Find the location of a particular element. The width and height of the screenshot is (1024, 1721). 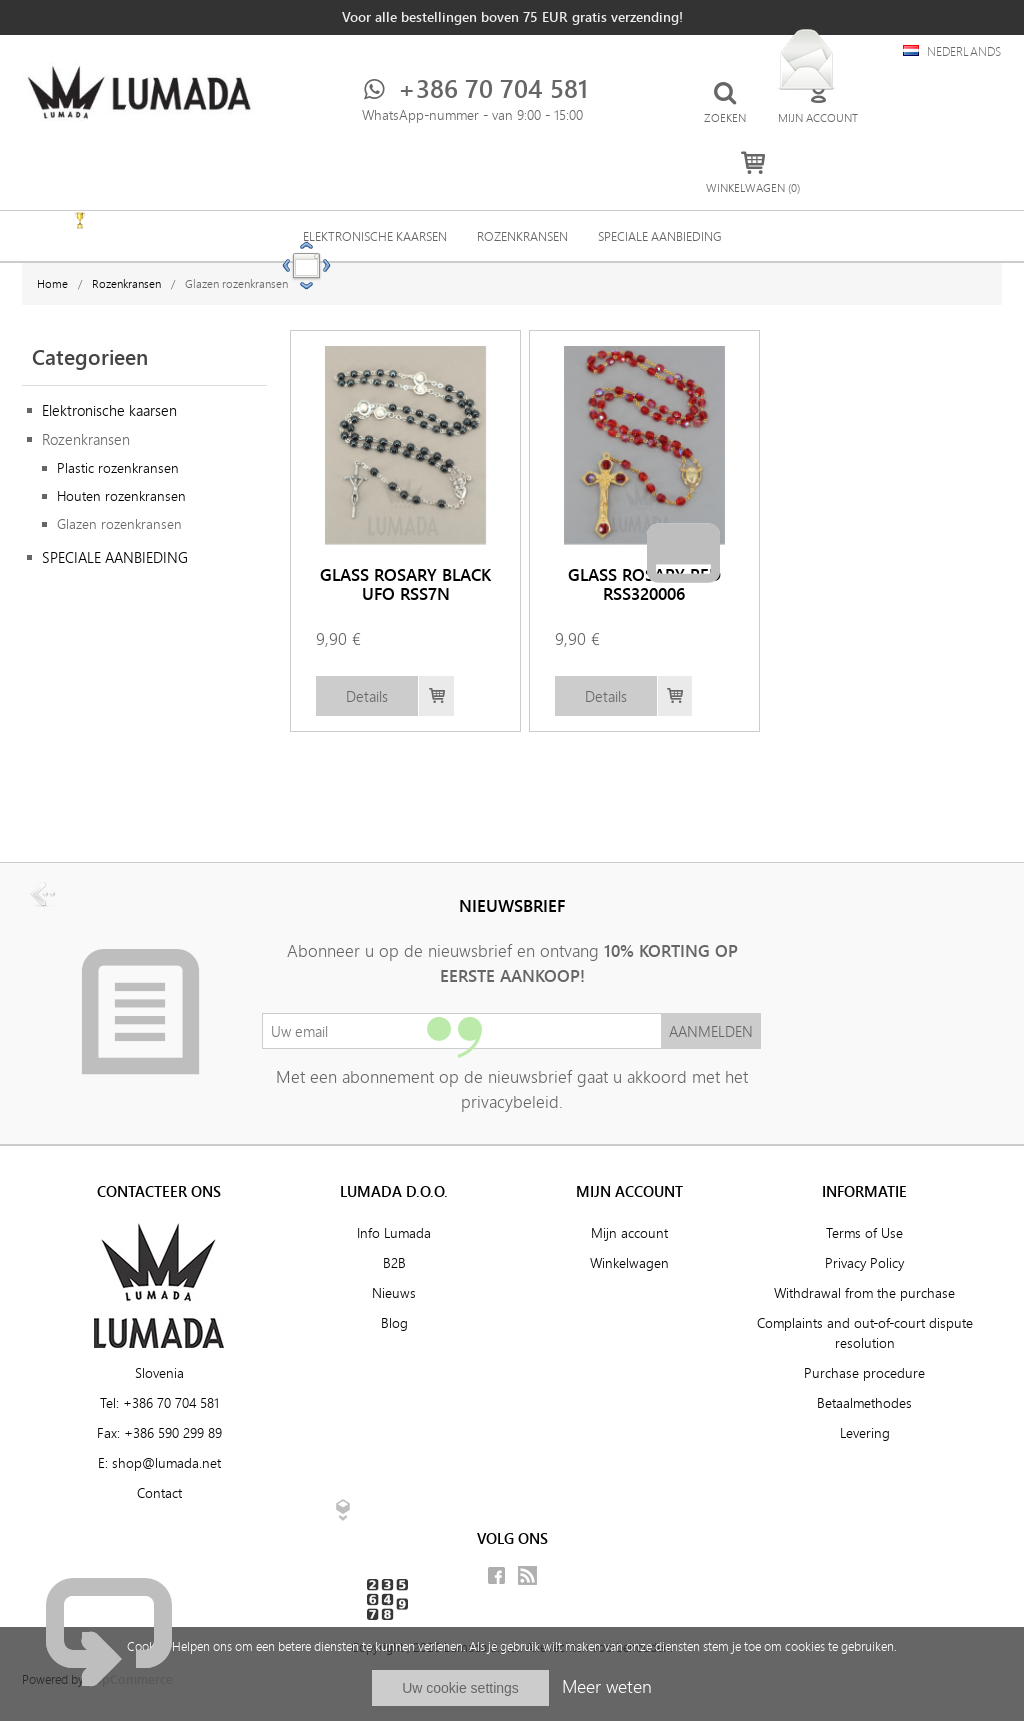

indicates a gold-level achievement or first place ranking is located at coordinates (80, 220).